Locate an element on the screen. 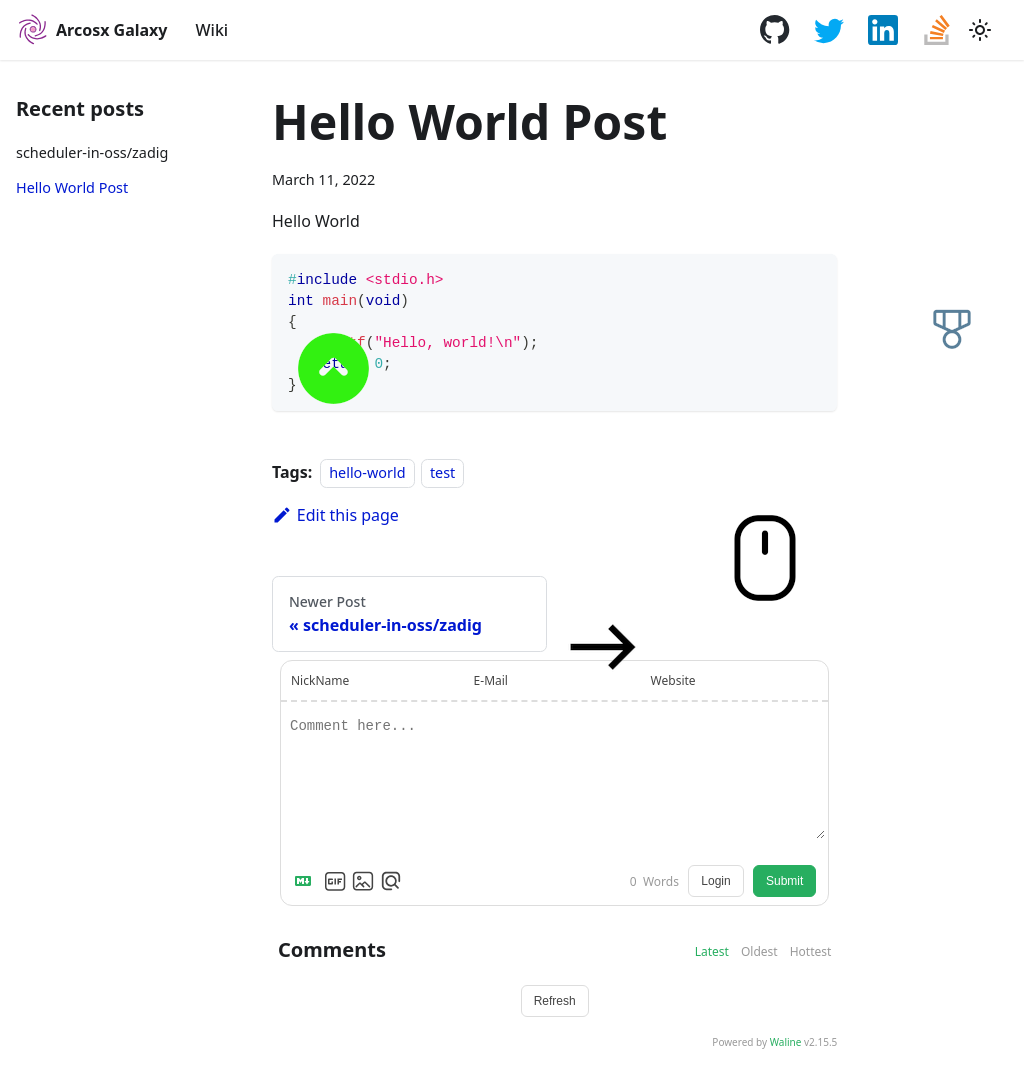 Image resolution: width=1024 pixels, height=1089 pixels. view military or veteran status badge is located at coordinates (952, 327).